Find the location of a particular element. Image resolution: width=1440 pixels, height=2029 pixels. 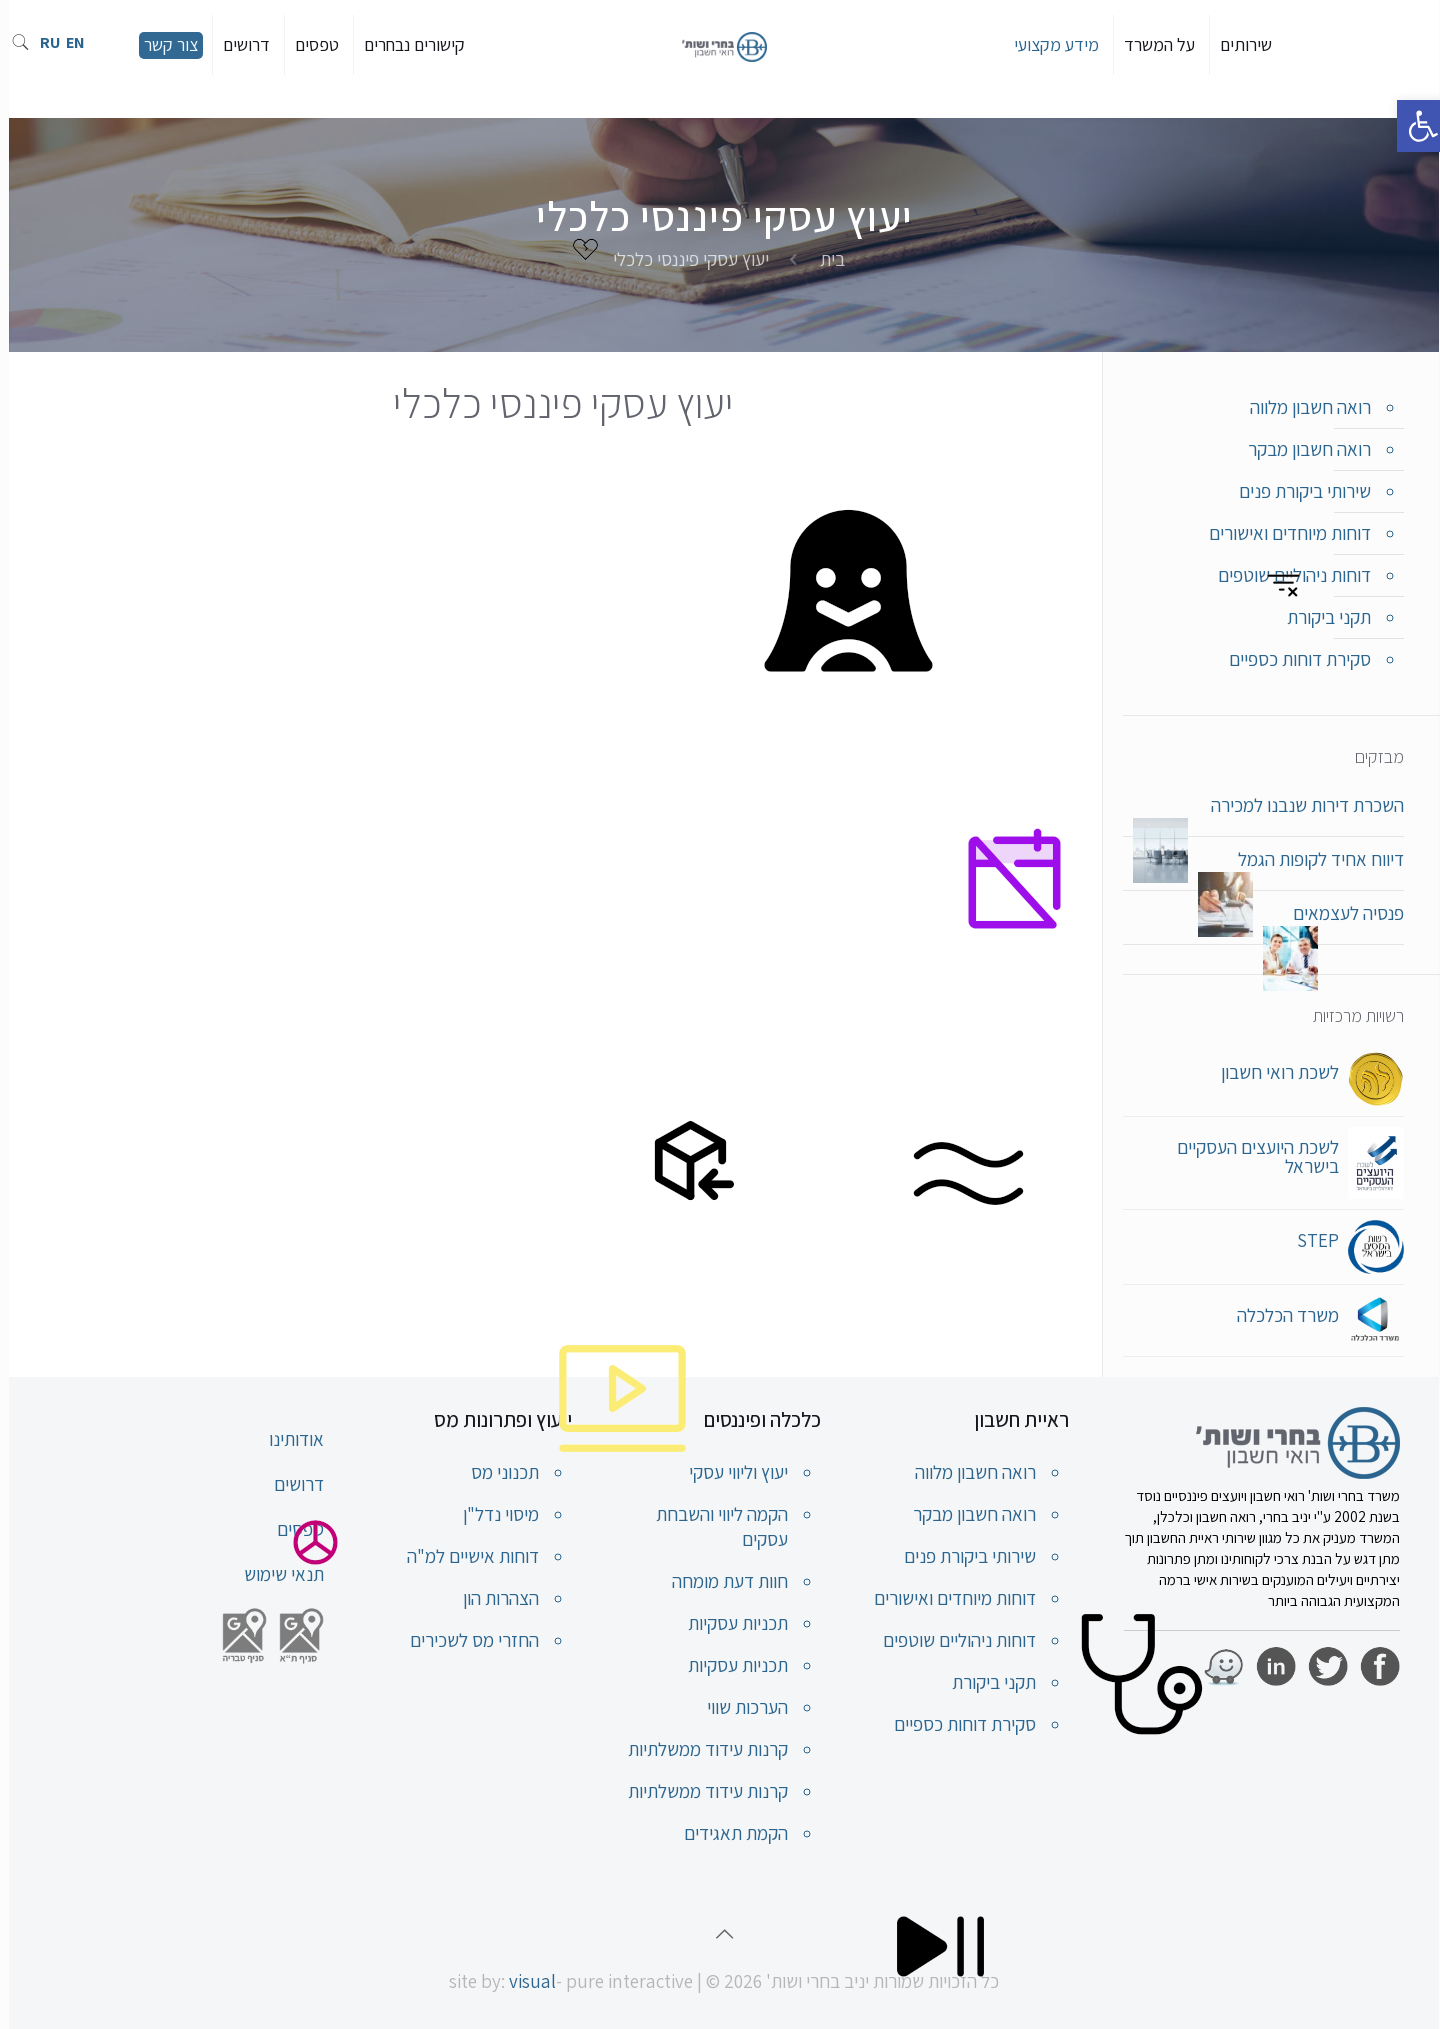

import a package or module is located at coordinates (690, 1160).